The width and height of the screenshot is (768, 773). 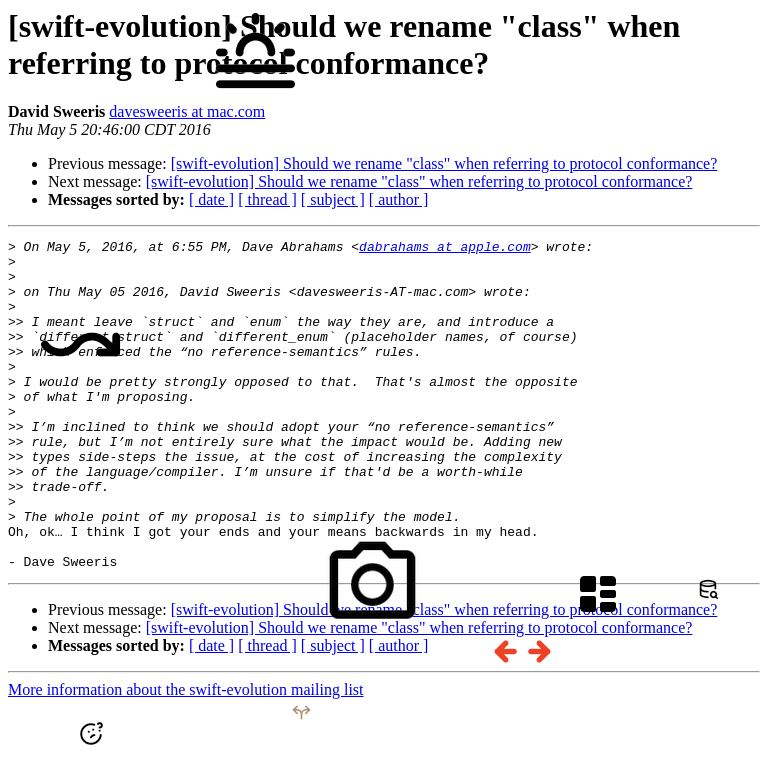 I want to click on indicates a flowing or wave-like transition downward, so click(x=80, y=344).